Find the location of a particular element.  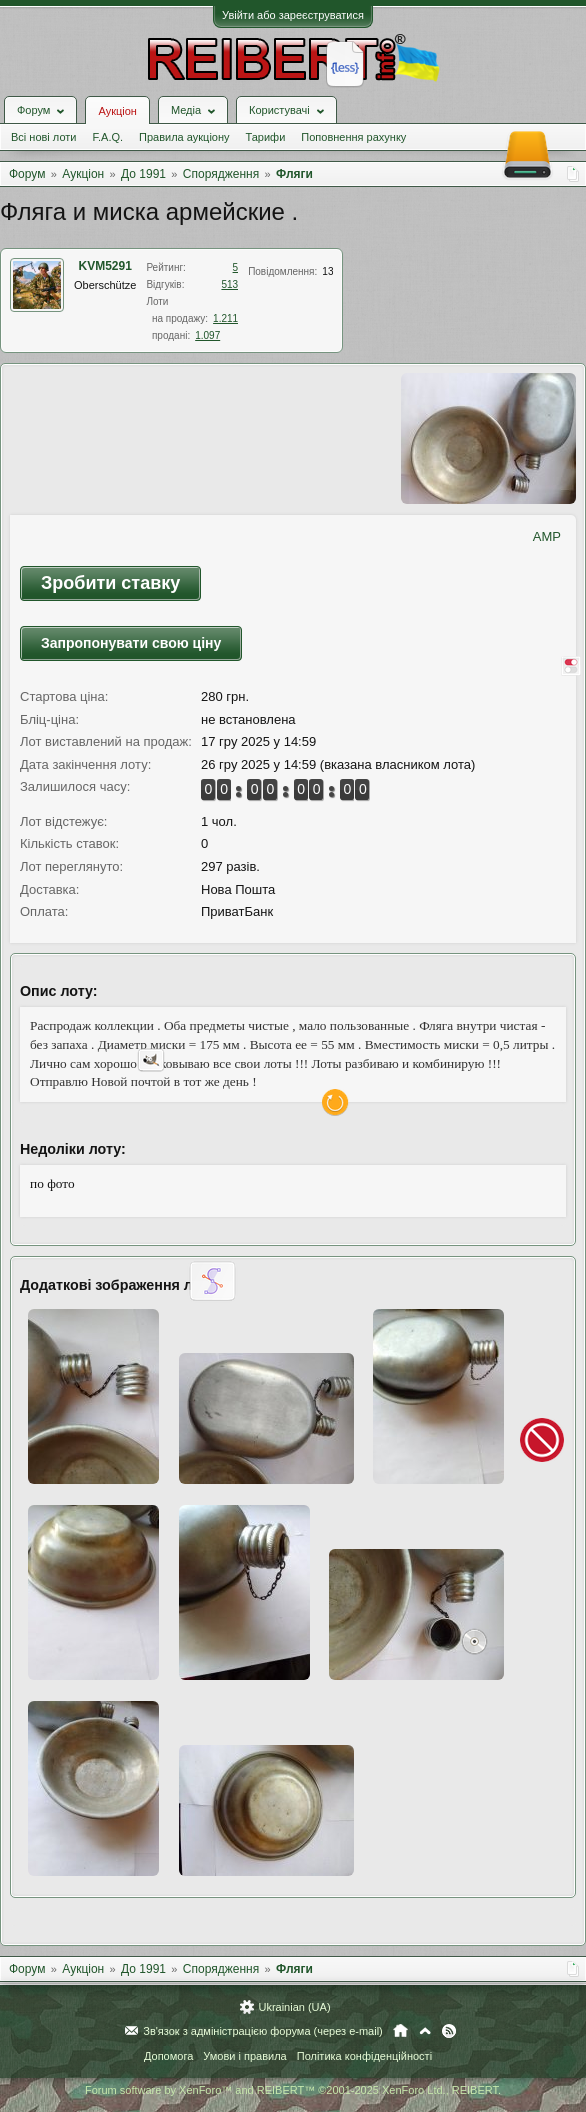

open a GIMP project file is located at coordinates (151, 1059).